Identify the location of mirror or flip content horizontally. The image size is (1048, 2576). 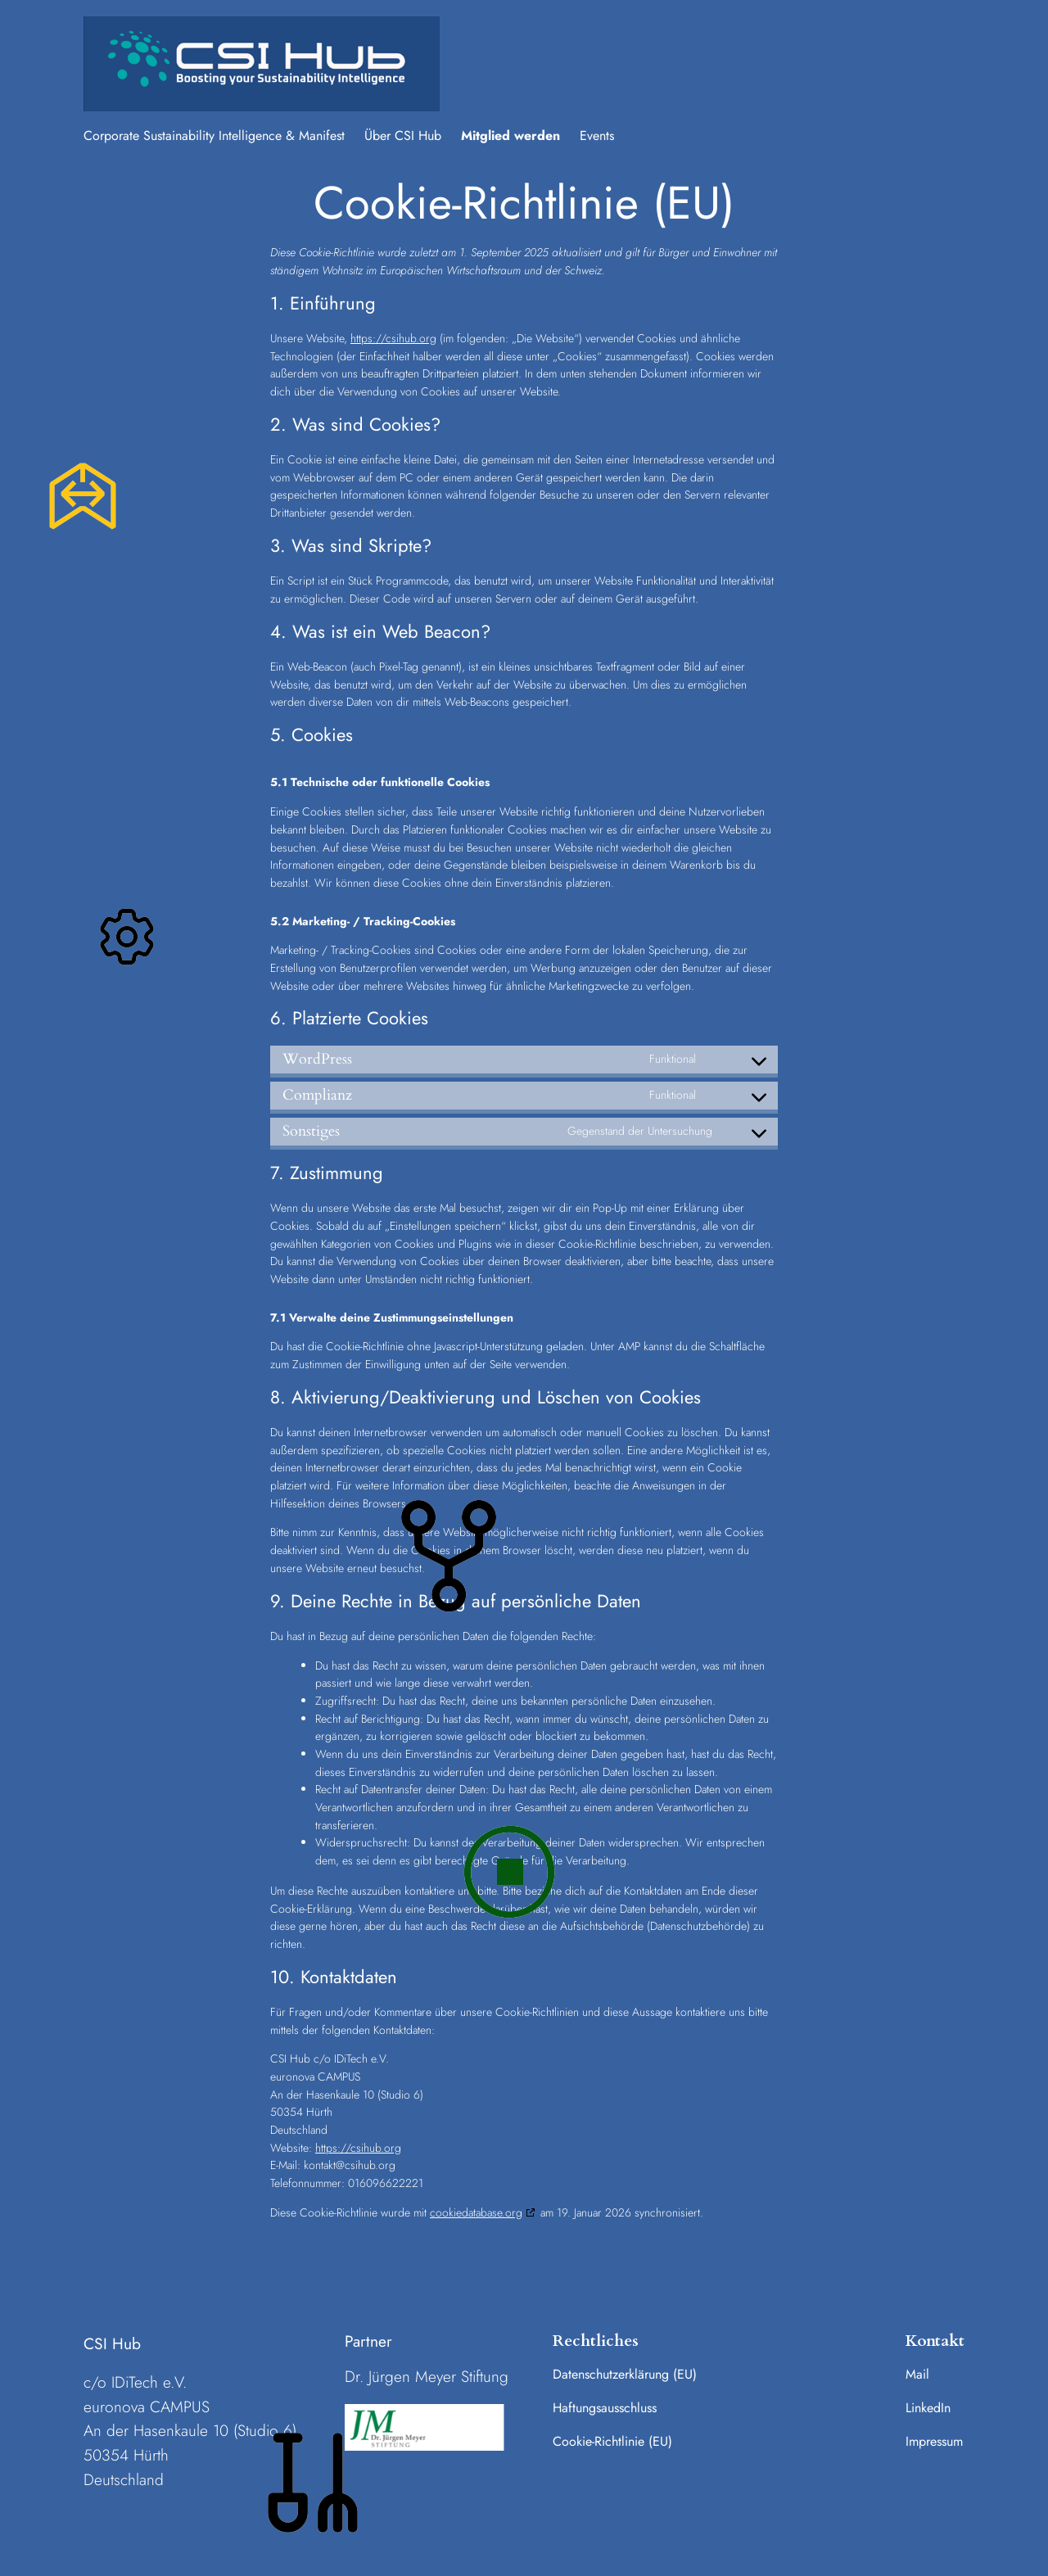
(83, 496).